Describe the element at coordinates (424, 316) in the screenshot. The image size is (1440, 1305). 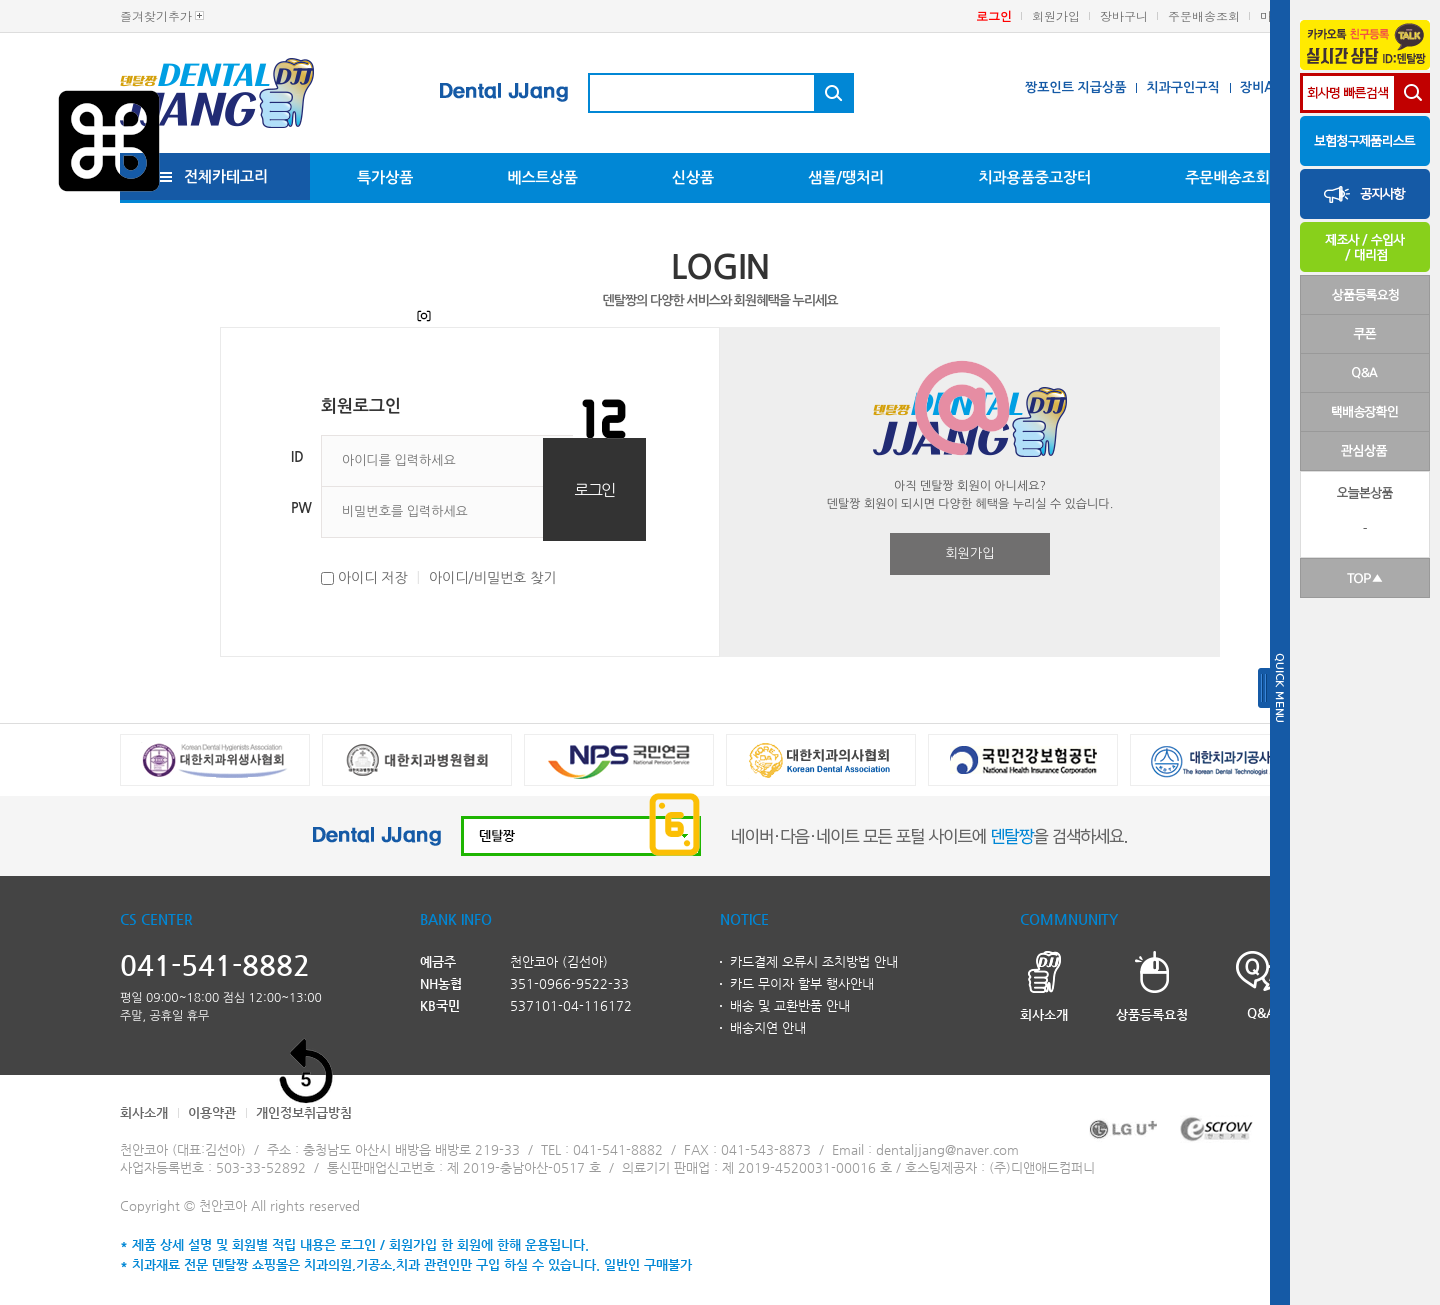
I see `access camera or photo capture settings` at that location.